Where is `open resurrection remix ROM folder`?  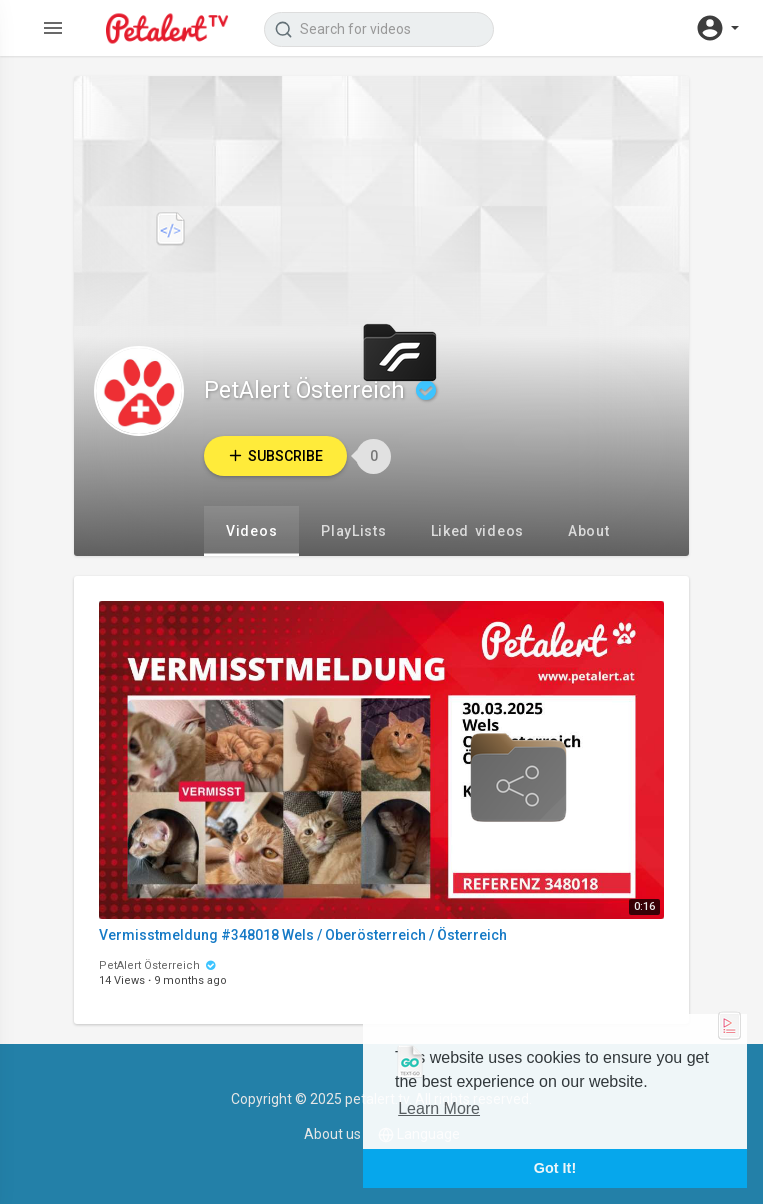 open resurrection remix ROM folder is located at coordinates (399, 354).